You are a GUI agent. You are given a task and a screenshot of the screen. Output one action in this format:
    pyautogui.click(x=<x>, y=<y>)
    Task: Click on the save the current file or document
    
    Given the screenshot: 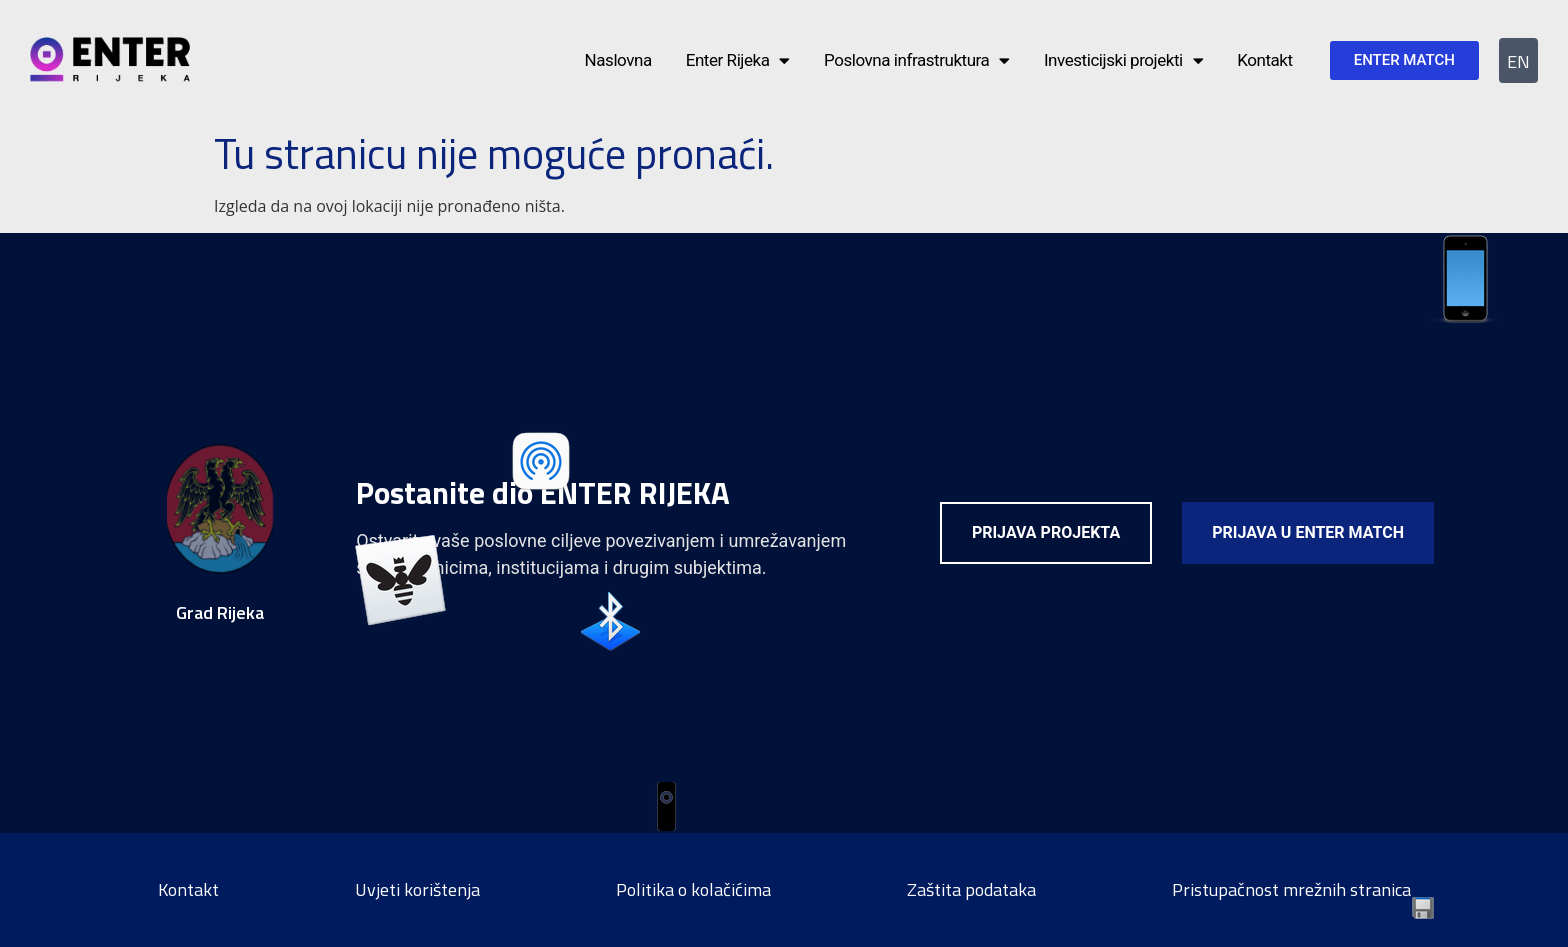 What is the action you would take?
    pyautogui.click(x=1423, y=908)
    